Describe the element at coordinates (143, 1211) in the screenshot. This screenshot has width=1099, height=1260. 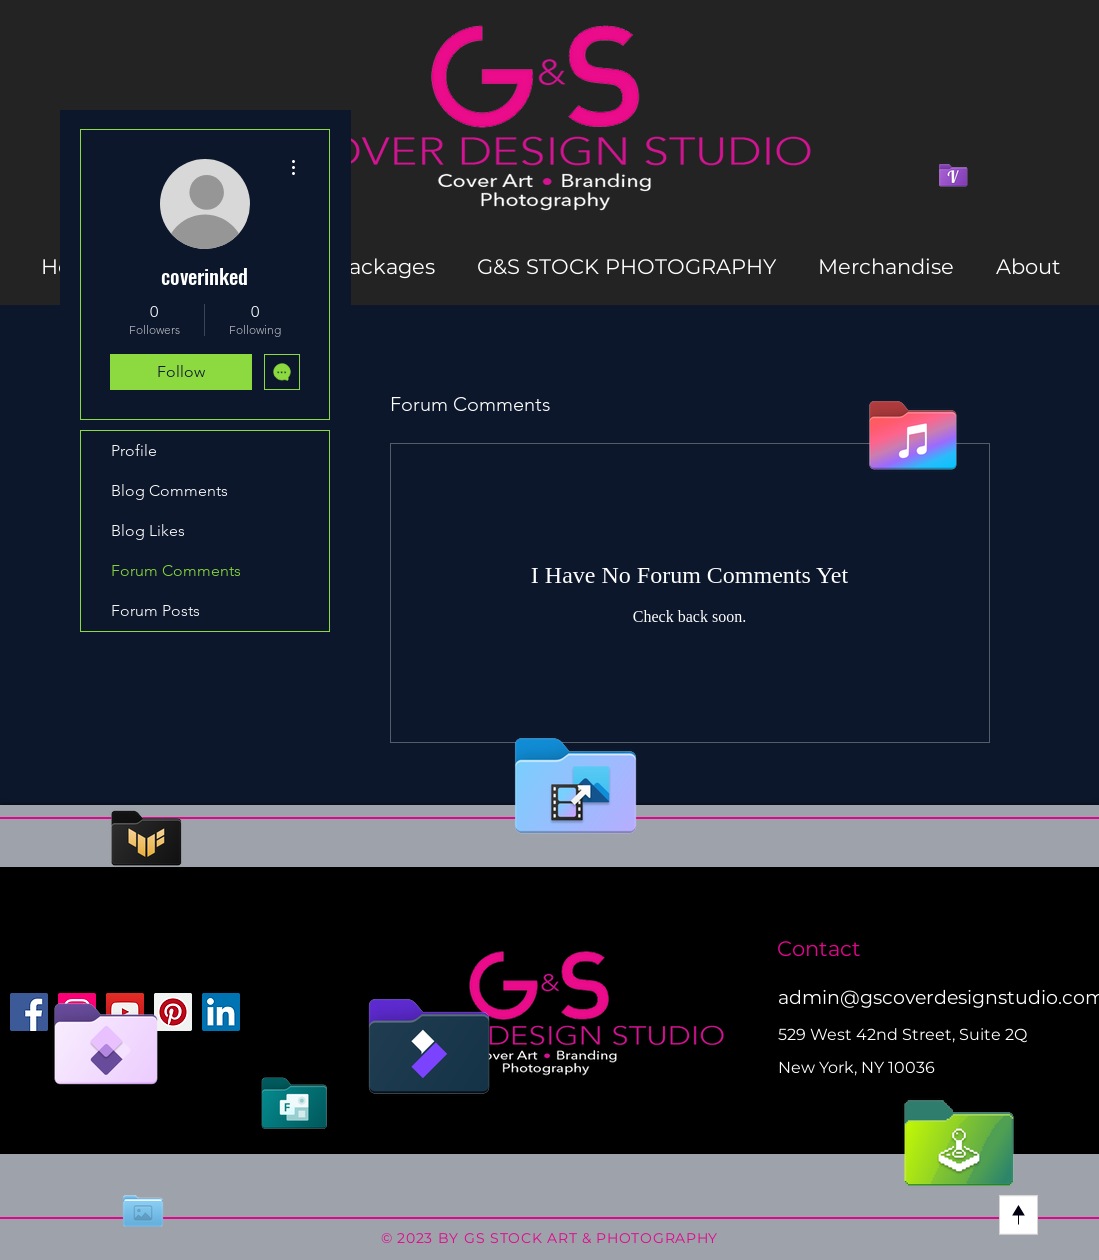
I see `open your images folder` at that location.